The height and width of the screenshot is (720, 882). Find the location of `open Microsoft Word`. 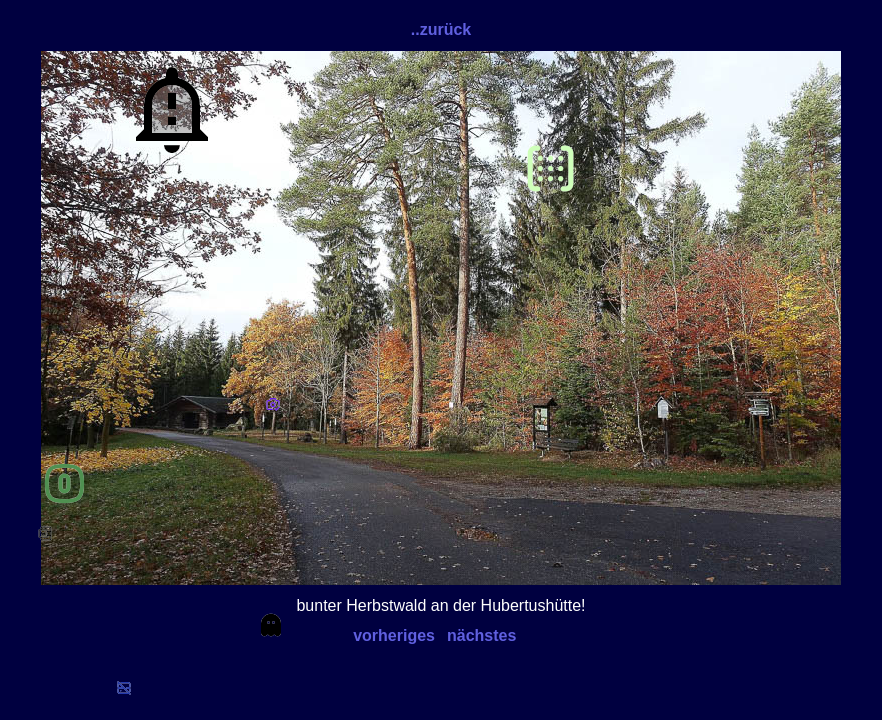

open Microsoft Word is located at coordinates (45, 533).